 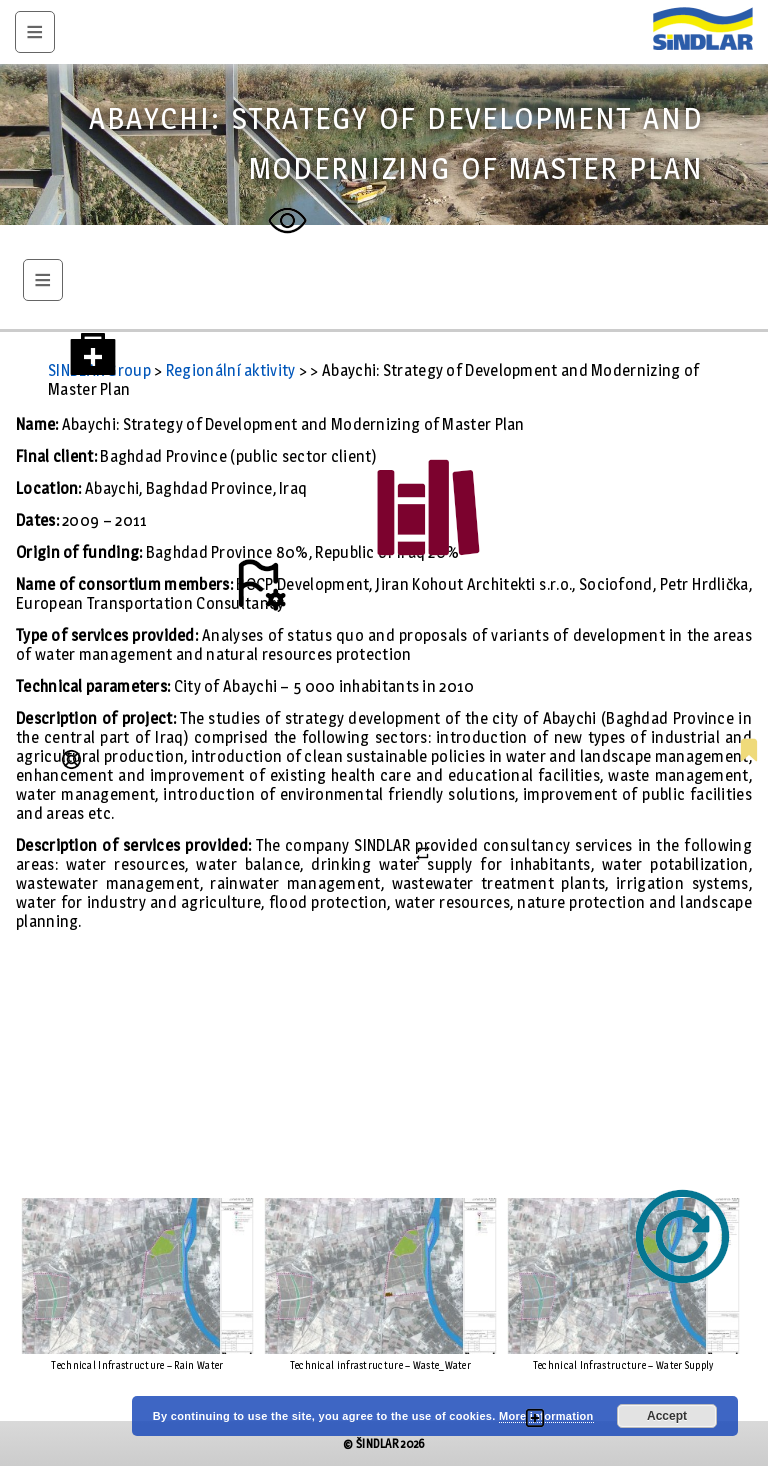 What do you see at coordinates (749, 750) in the screenshot?
I see `save this item for later` at bounding box center [749, 750].